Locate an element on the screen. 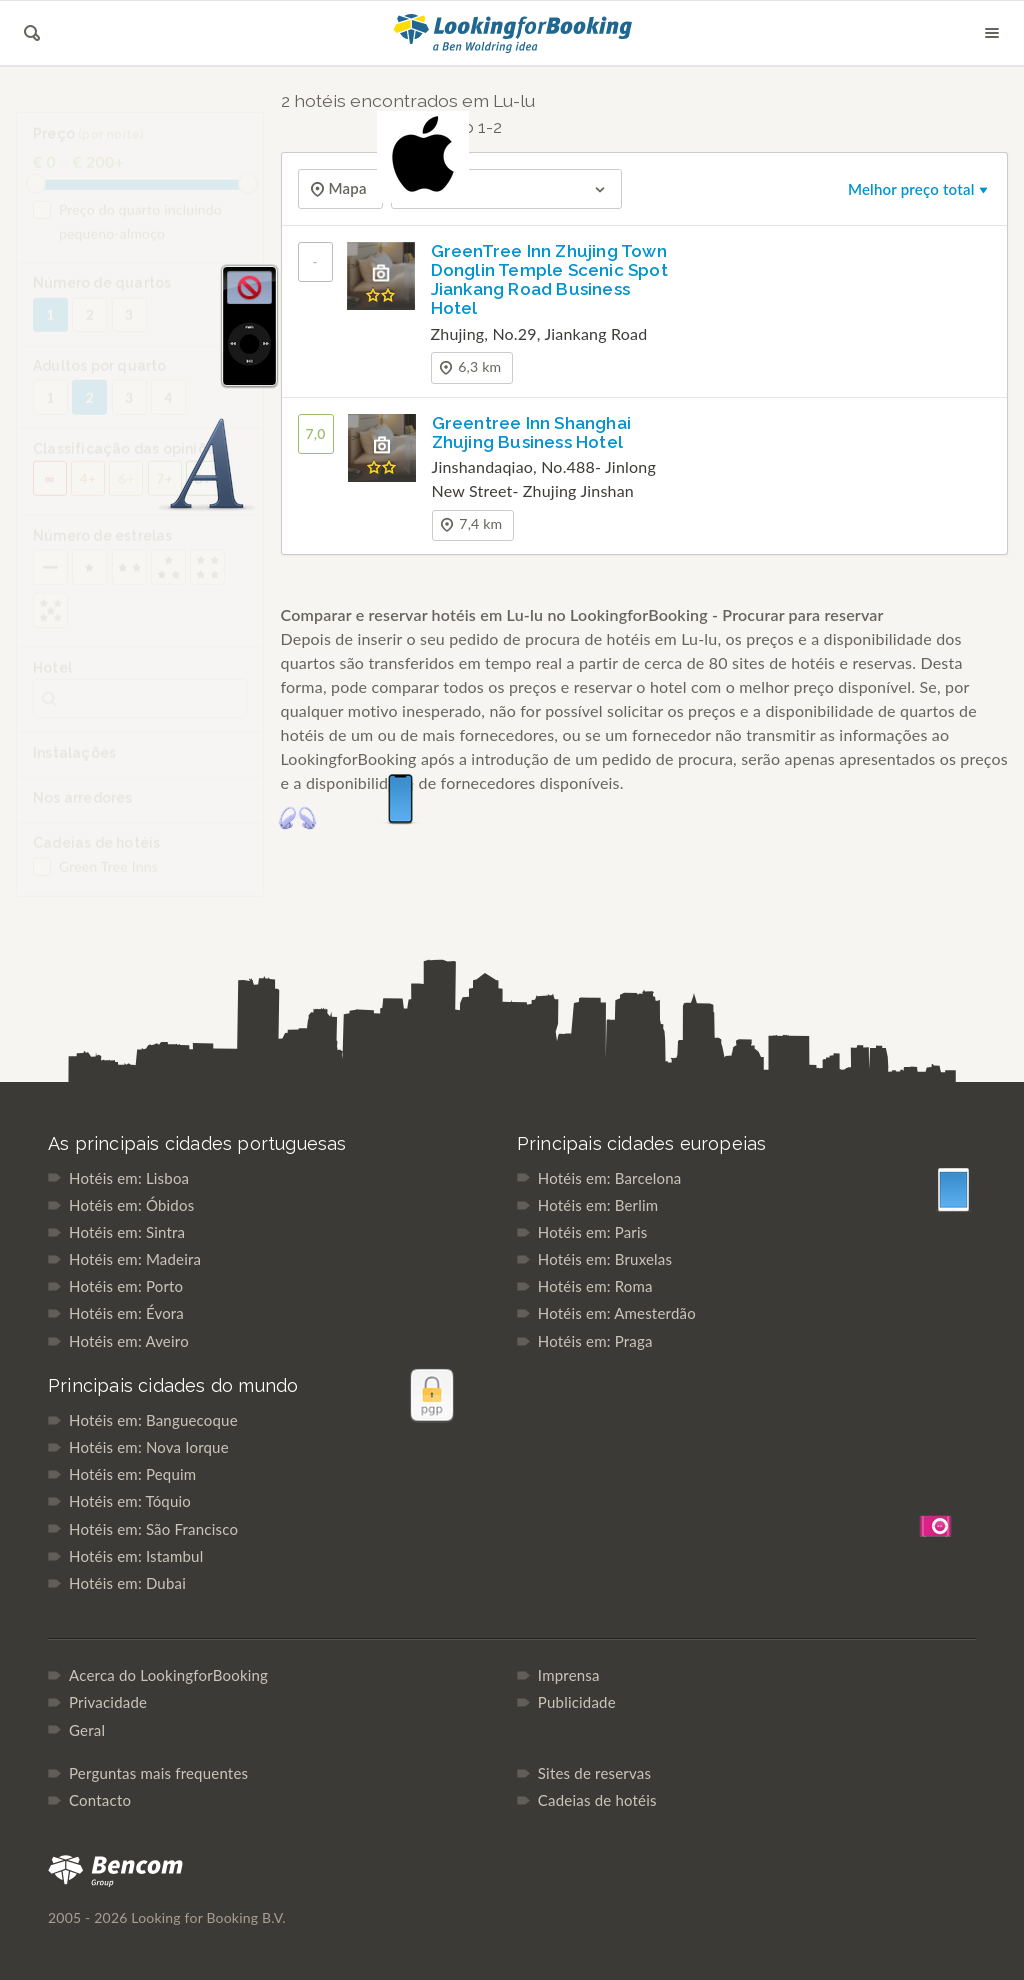 The width and height of the screenshot is (1024, 1980). iPad Air 2 with cellular connectivity detected is located at coordinates (953, 1189).